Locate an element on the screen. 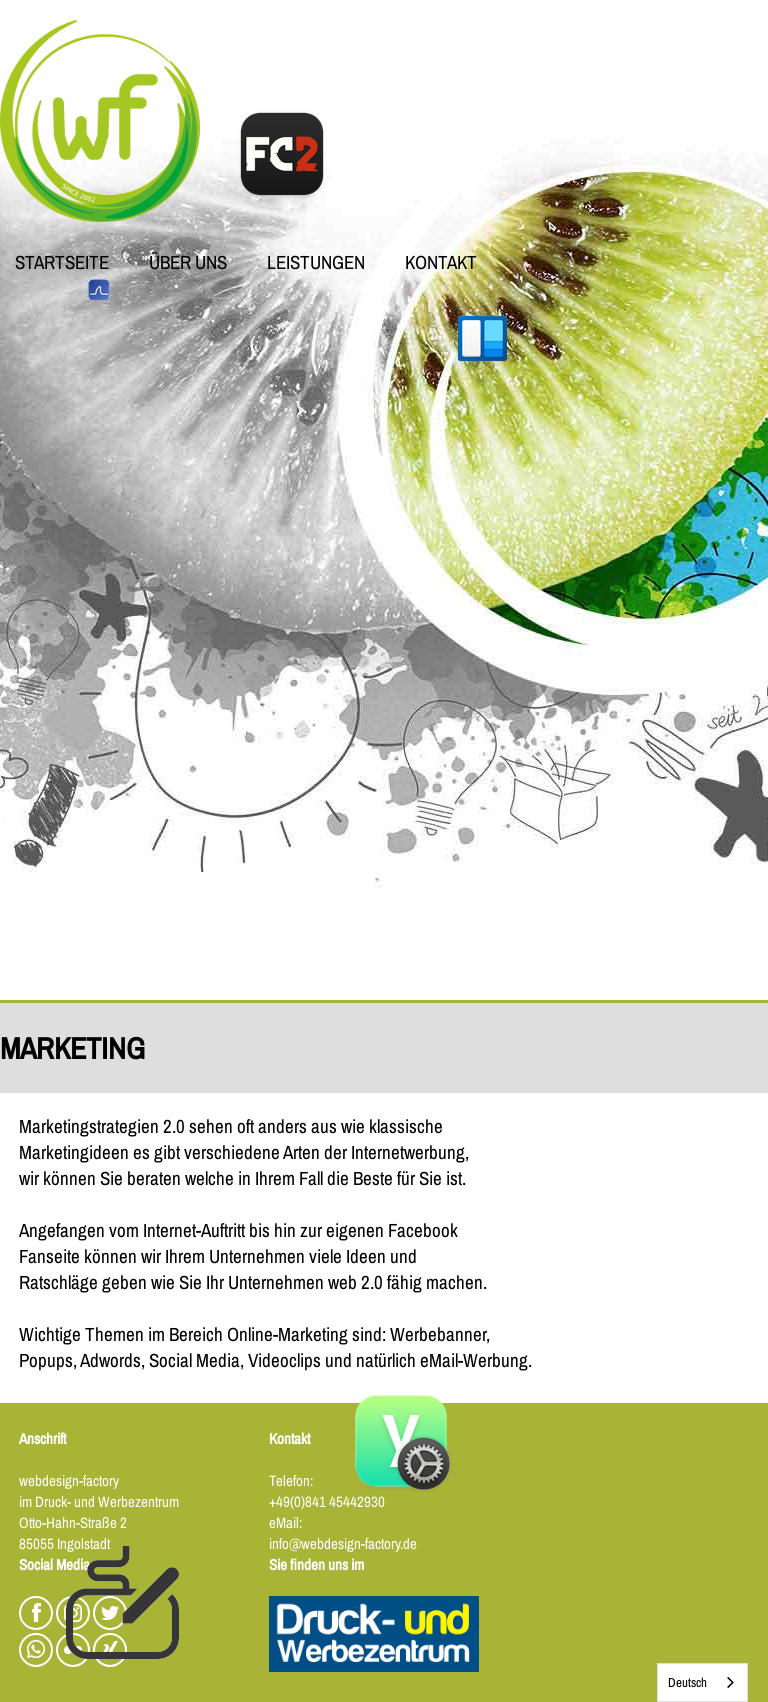 This screenshot has width=768, height=1702. launch far cry 2 game is located at coordinates (282, 154).